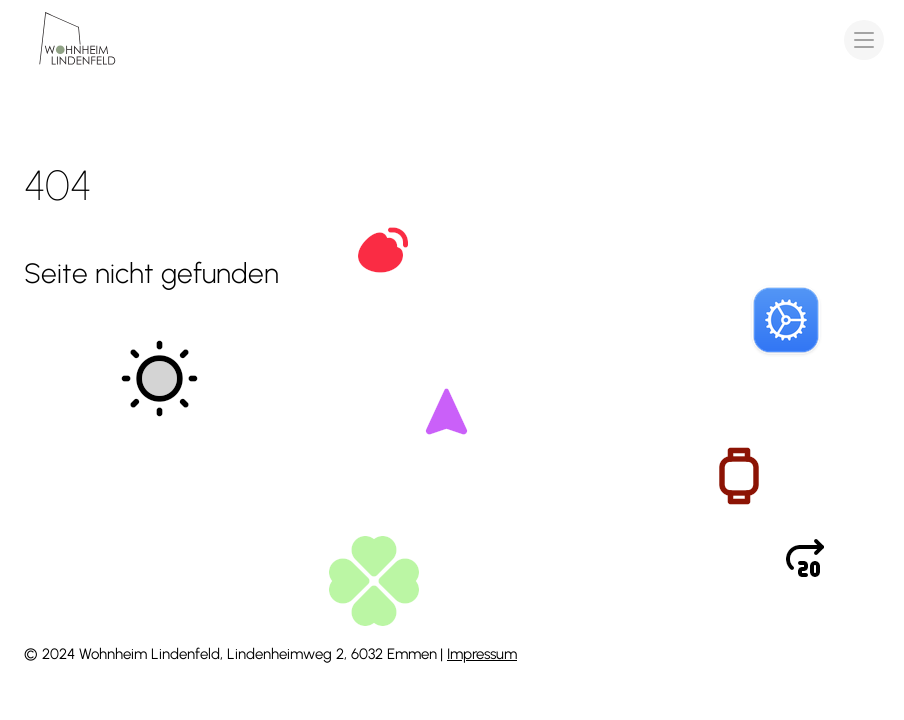 The height and width of the screenshot is (720, 904). Describe the element at coordinates (383, 250) in the screenshot. I see `open weibo app` at that location.